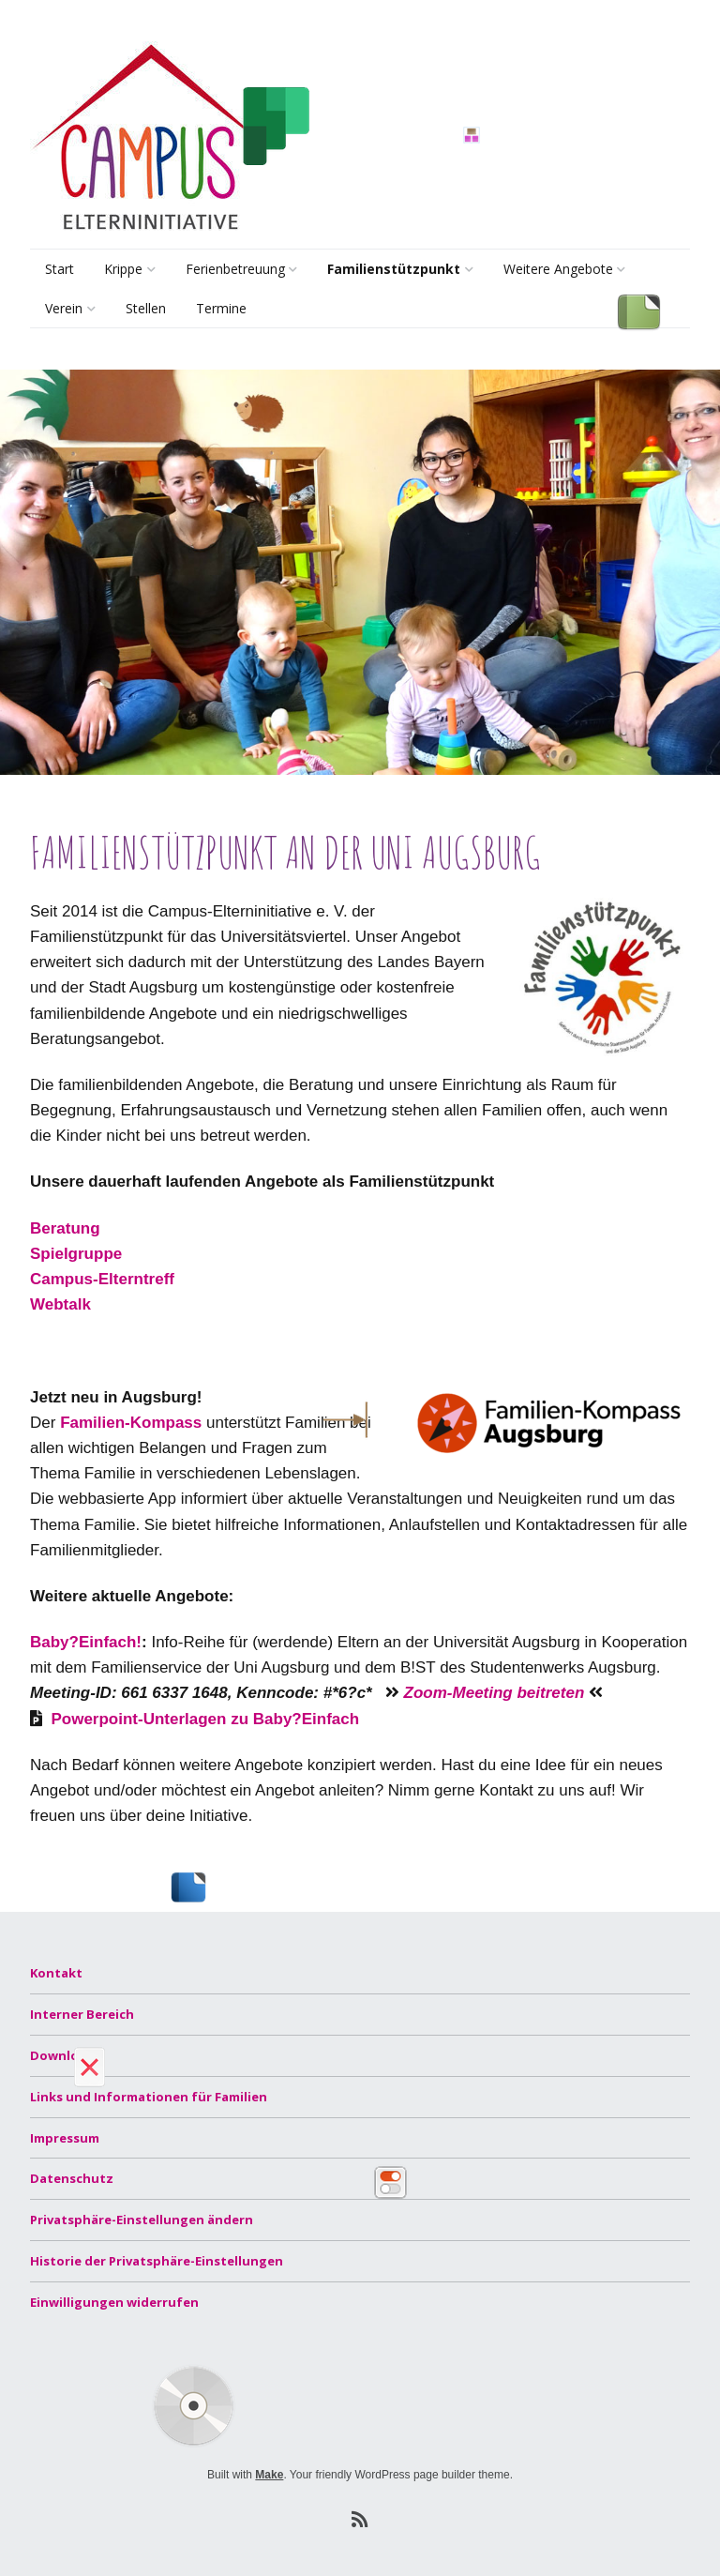 This screenshot has width=720, height=2576. I want to click on select all items in the current view, so click(472, 135).